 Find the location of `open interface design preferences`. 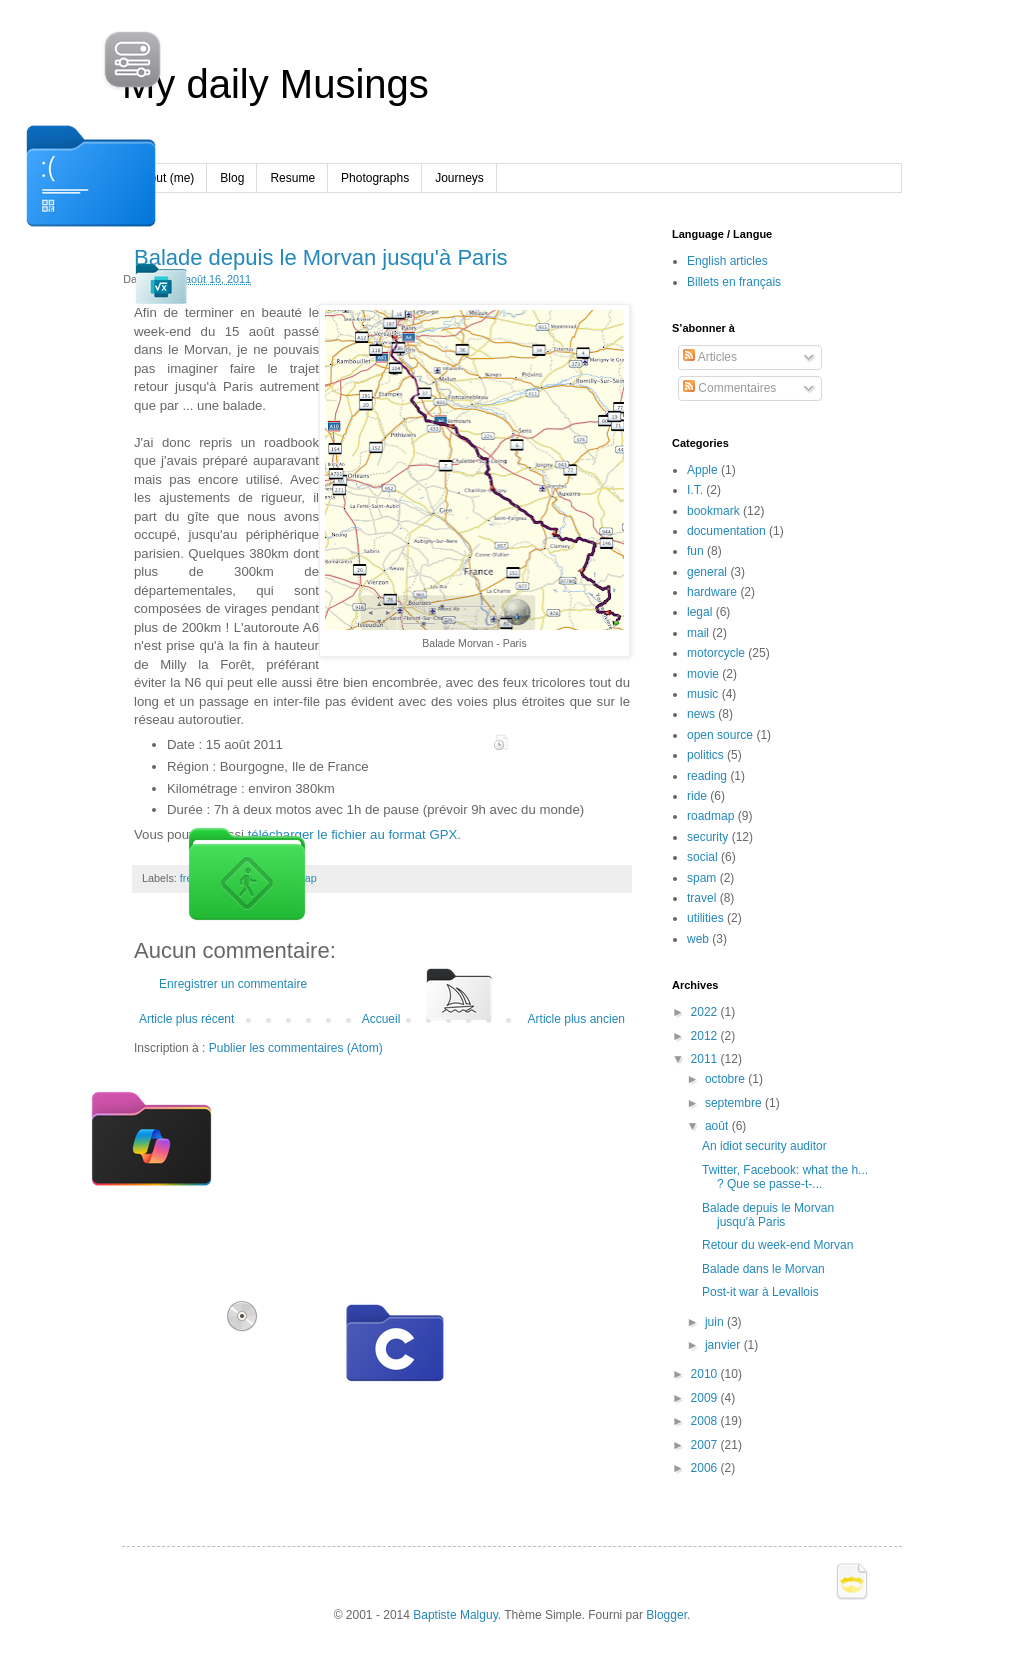

open interface design preferences is located at coordinates (132, 60).